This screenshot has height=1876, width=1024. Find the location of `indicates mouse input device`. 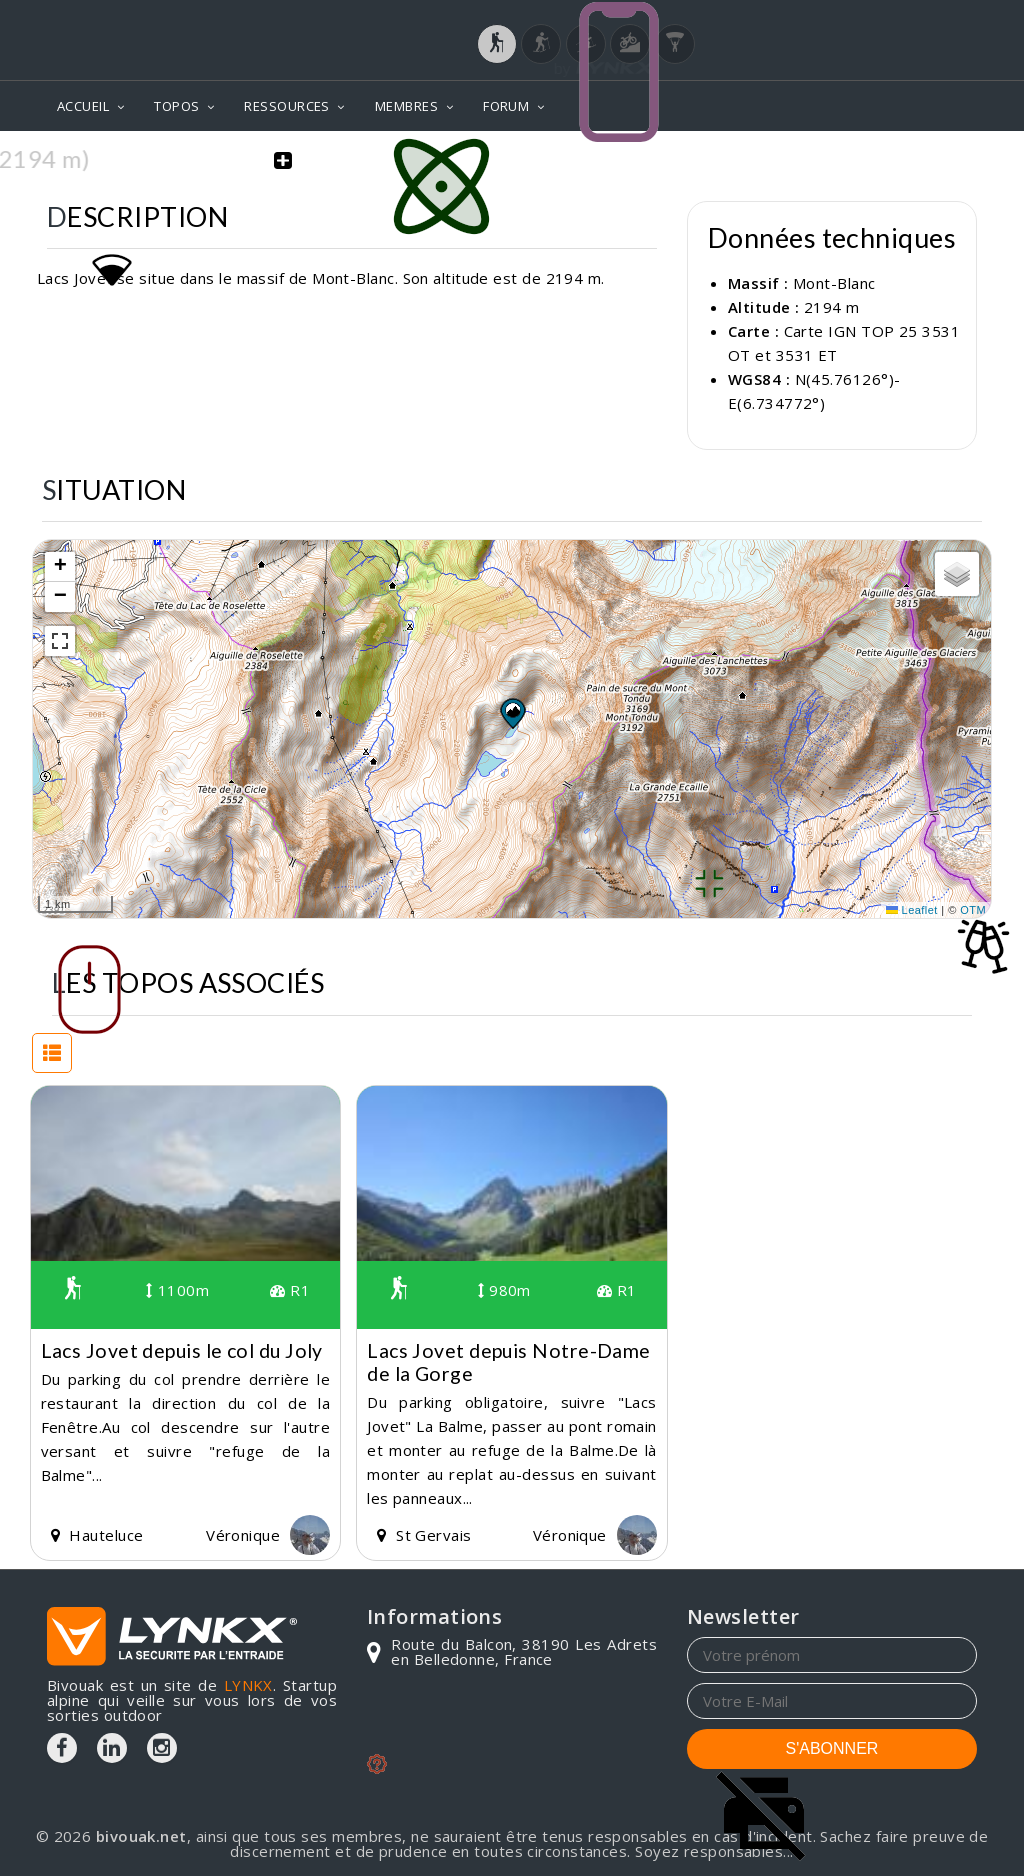

indicates mouse input device is located at coordinates (89, 989).